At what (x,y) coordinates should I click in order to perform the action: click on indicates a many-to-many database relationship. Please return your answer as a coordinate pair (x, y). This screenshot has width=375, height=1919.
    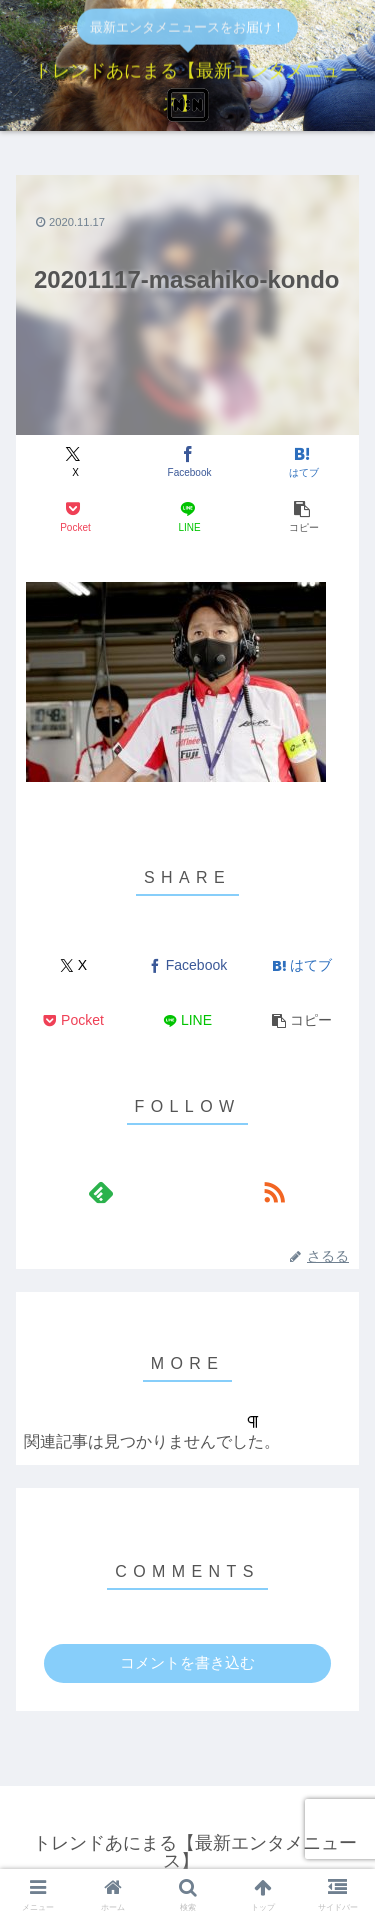
    Looking at the image, I should click on (188, 105).